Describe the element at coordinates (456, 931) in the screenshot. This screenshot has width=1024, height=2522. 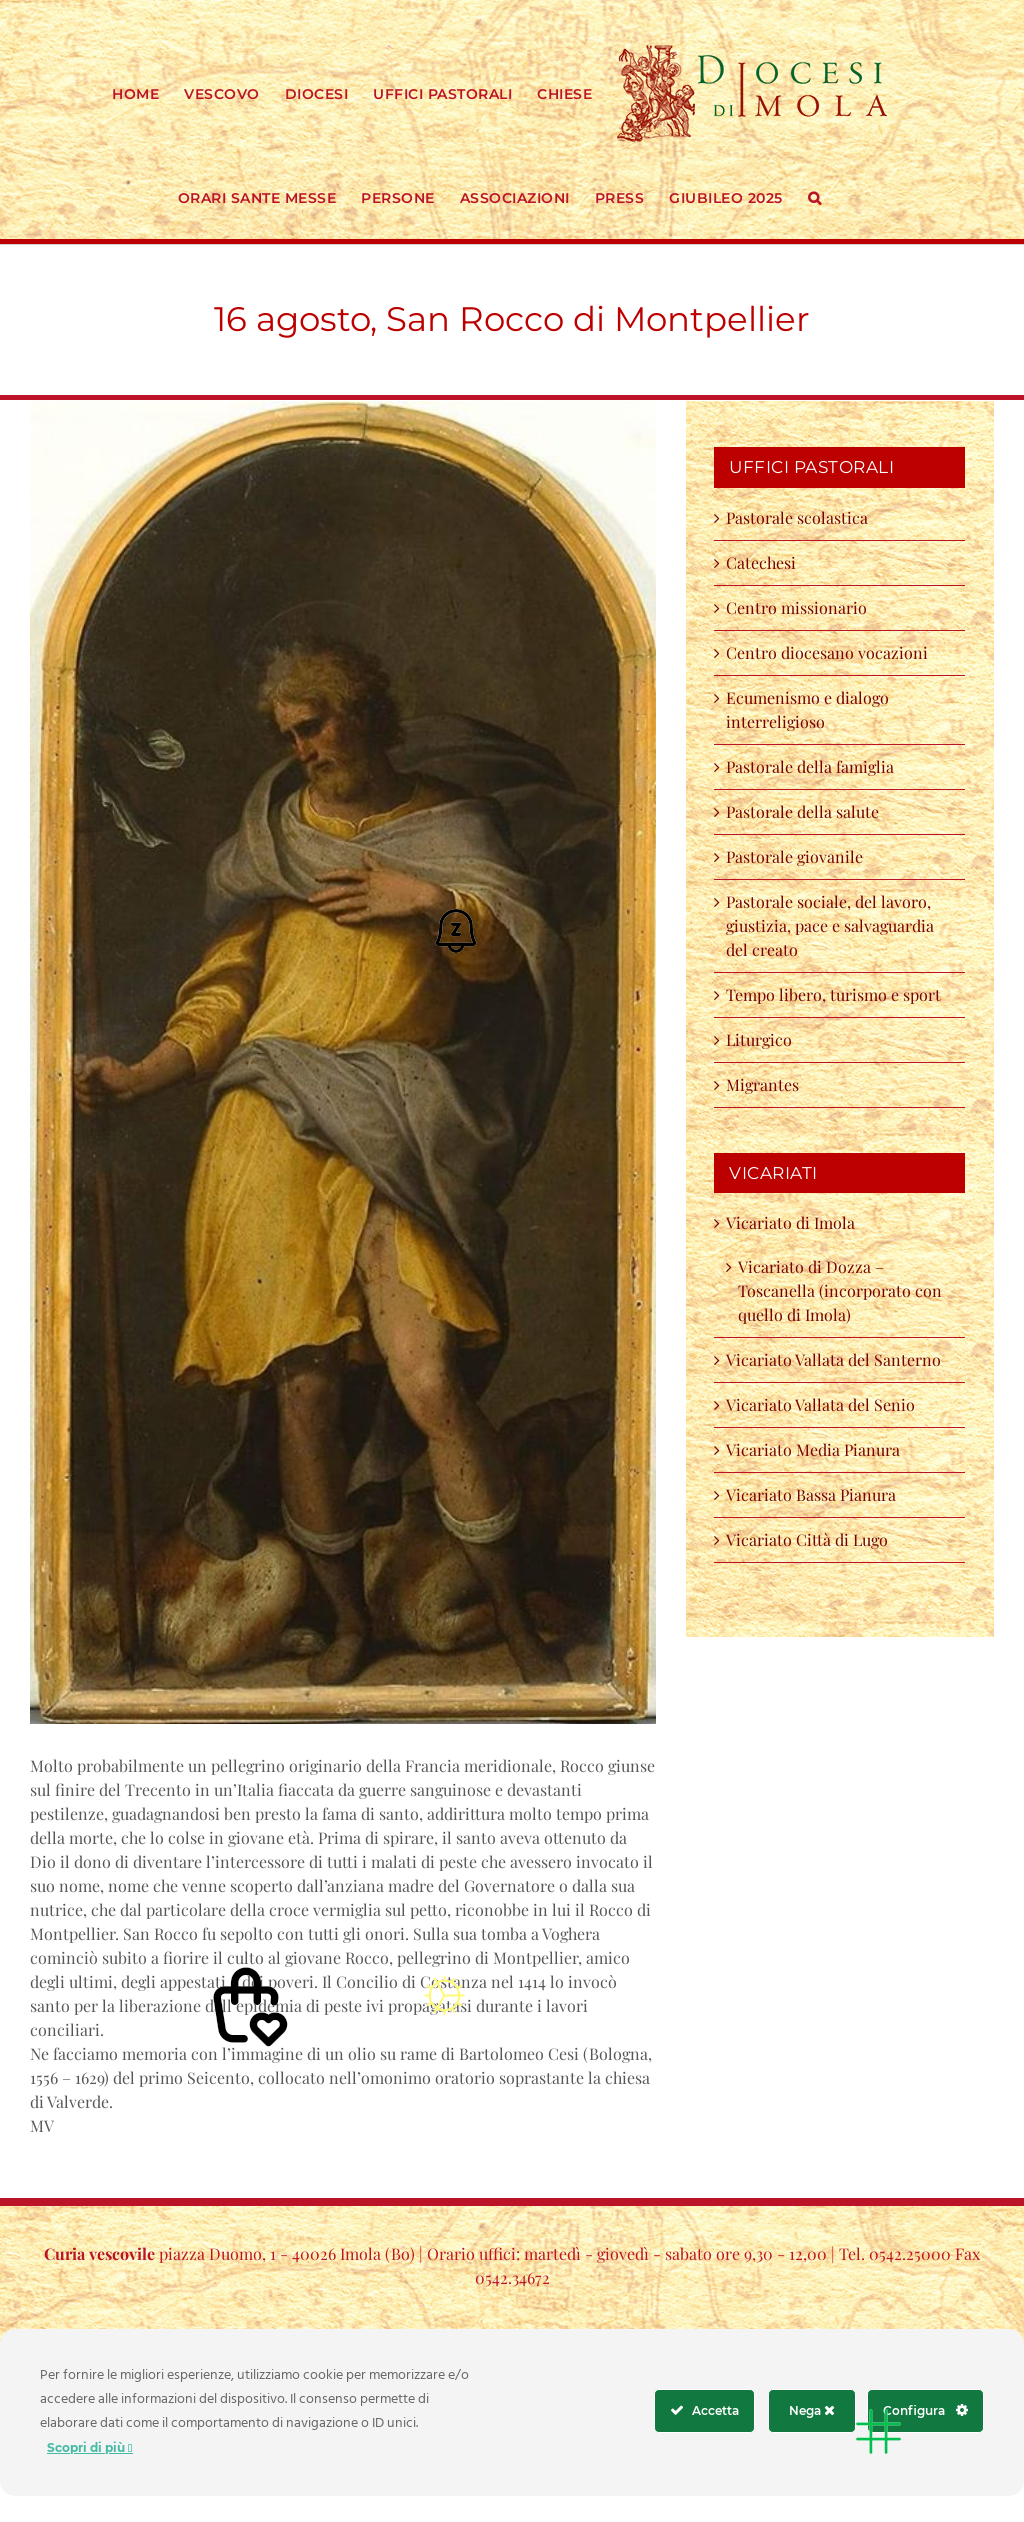
I see `mute notifications or enable sleep mode` at that location.